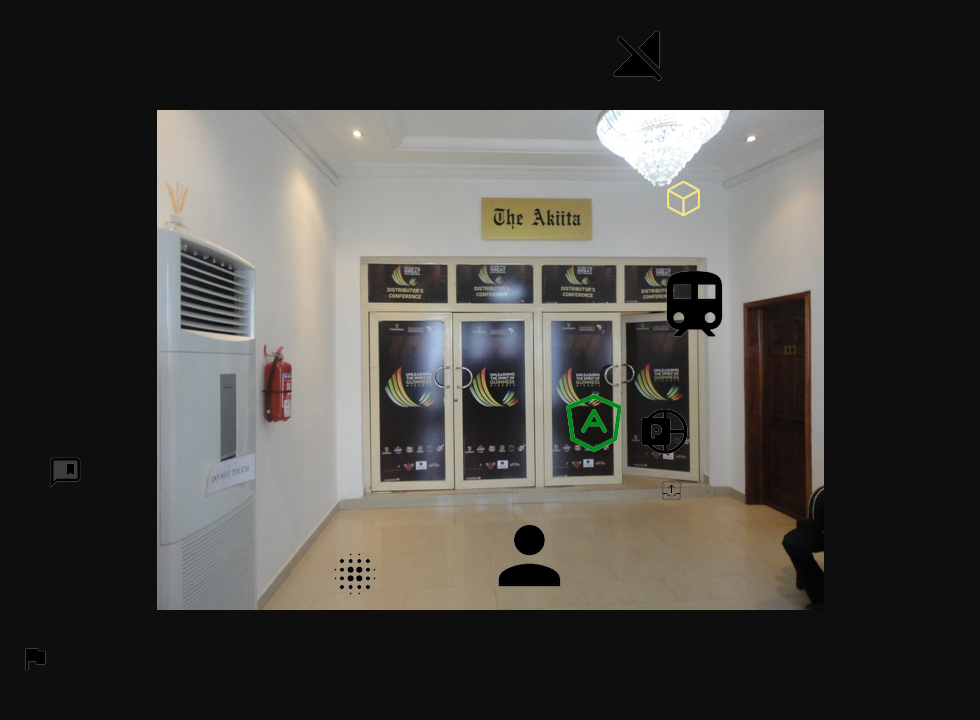 This screenshot has height=720, width=980. Describe the element at coordinates (637, 54) in the screenshot. I see `indicates no cellular signal or mobile data unavailable` at that location.